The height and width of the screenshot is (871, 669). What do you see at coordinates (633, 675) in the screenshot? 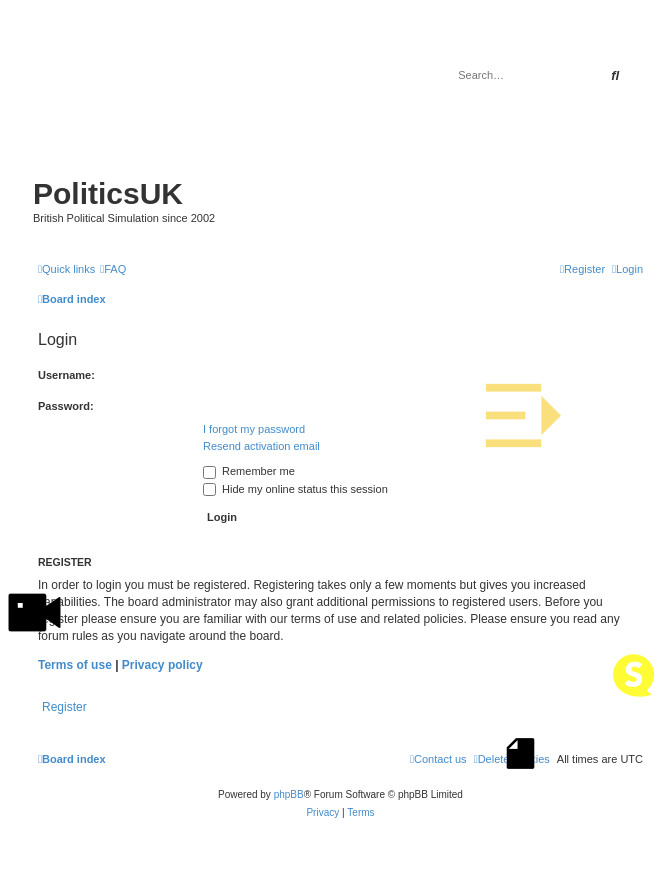
I see `open the Speakap app` at bounding box center [633, 675].